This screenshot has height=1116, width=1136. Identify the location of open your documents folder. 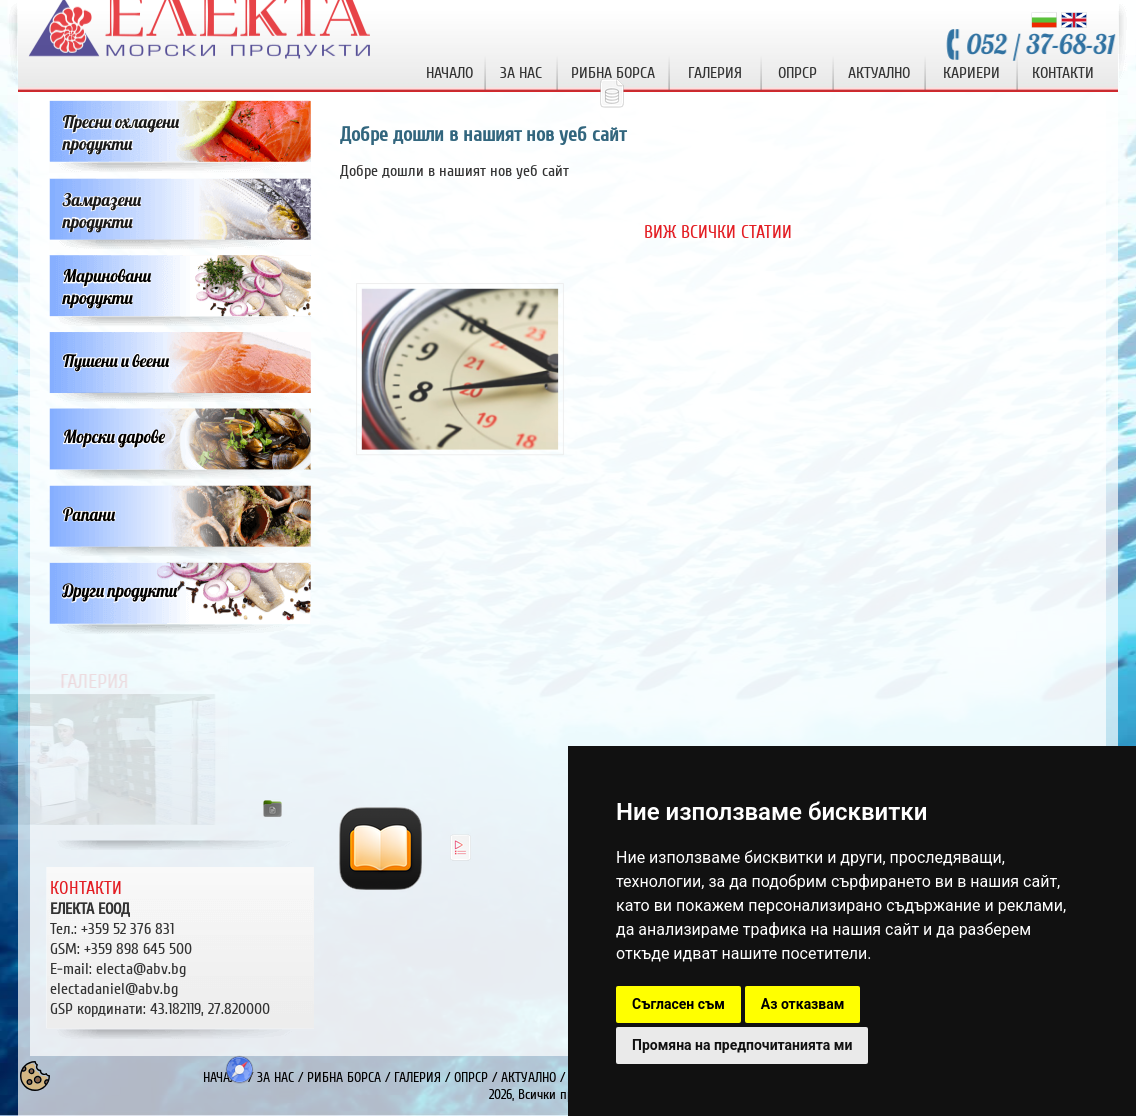
(272, 808).